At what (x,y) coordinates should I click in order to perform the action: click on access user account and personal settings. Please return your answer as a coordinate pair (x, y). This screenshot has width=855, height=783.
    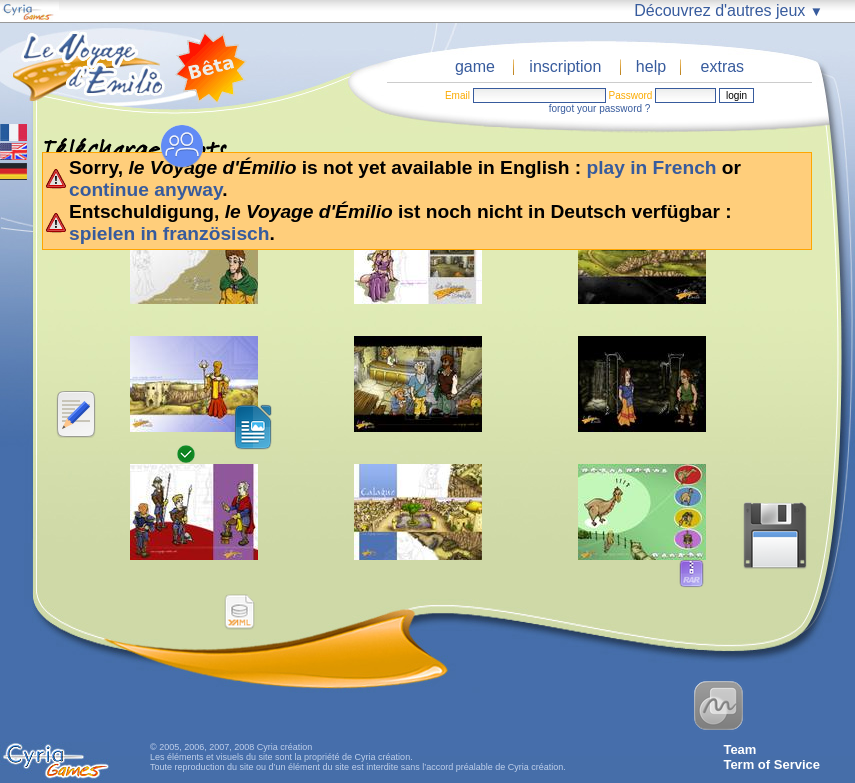
    Looking at the image, I should click on (182, 146).